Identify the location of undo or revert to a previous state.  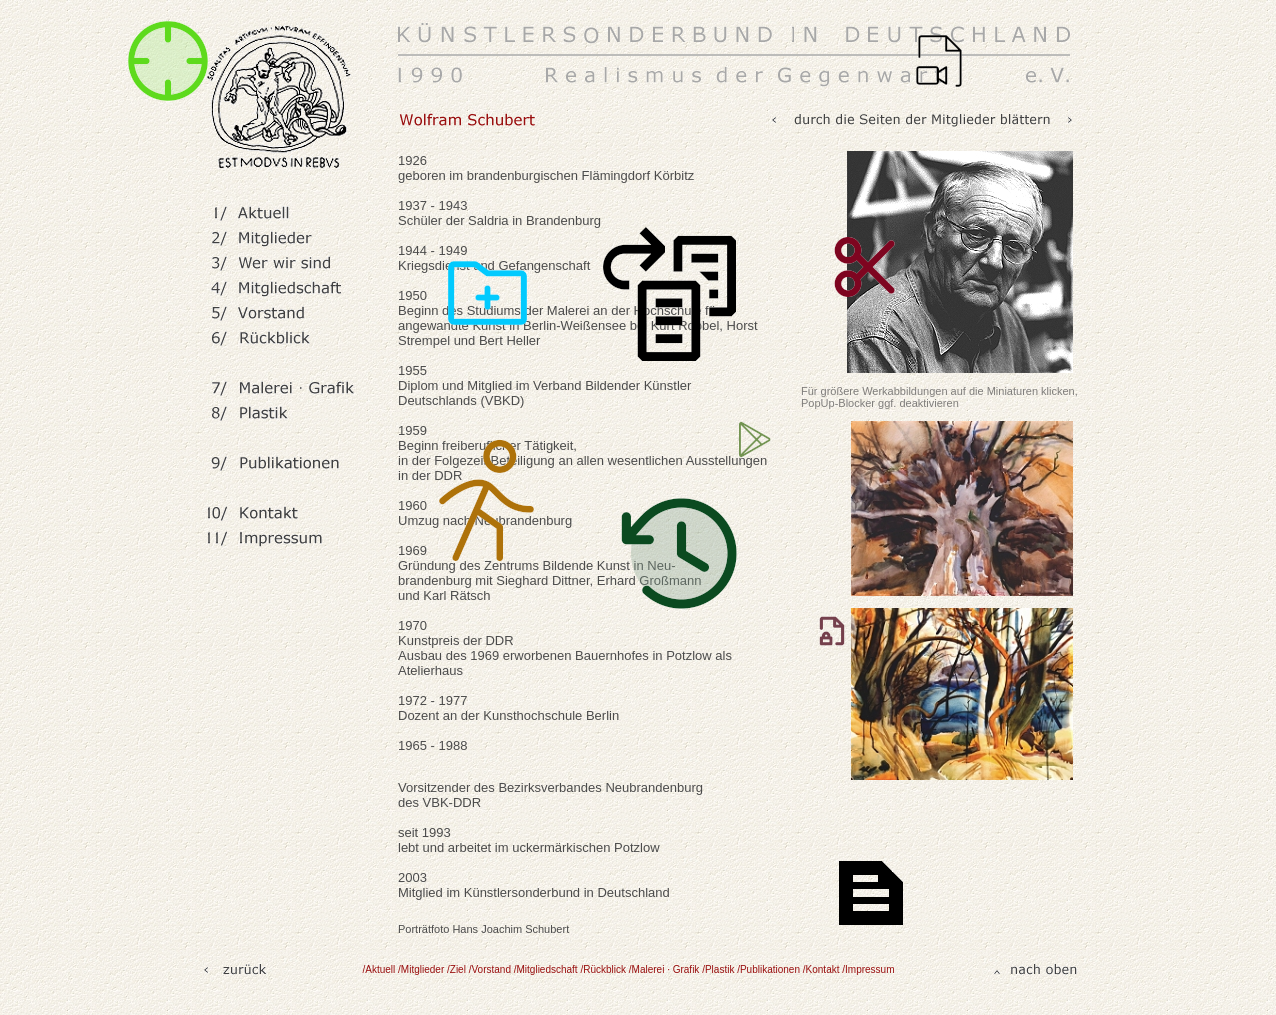
(681, 553).